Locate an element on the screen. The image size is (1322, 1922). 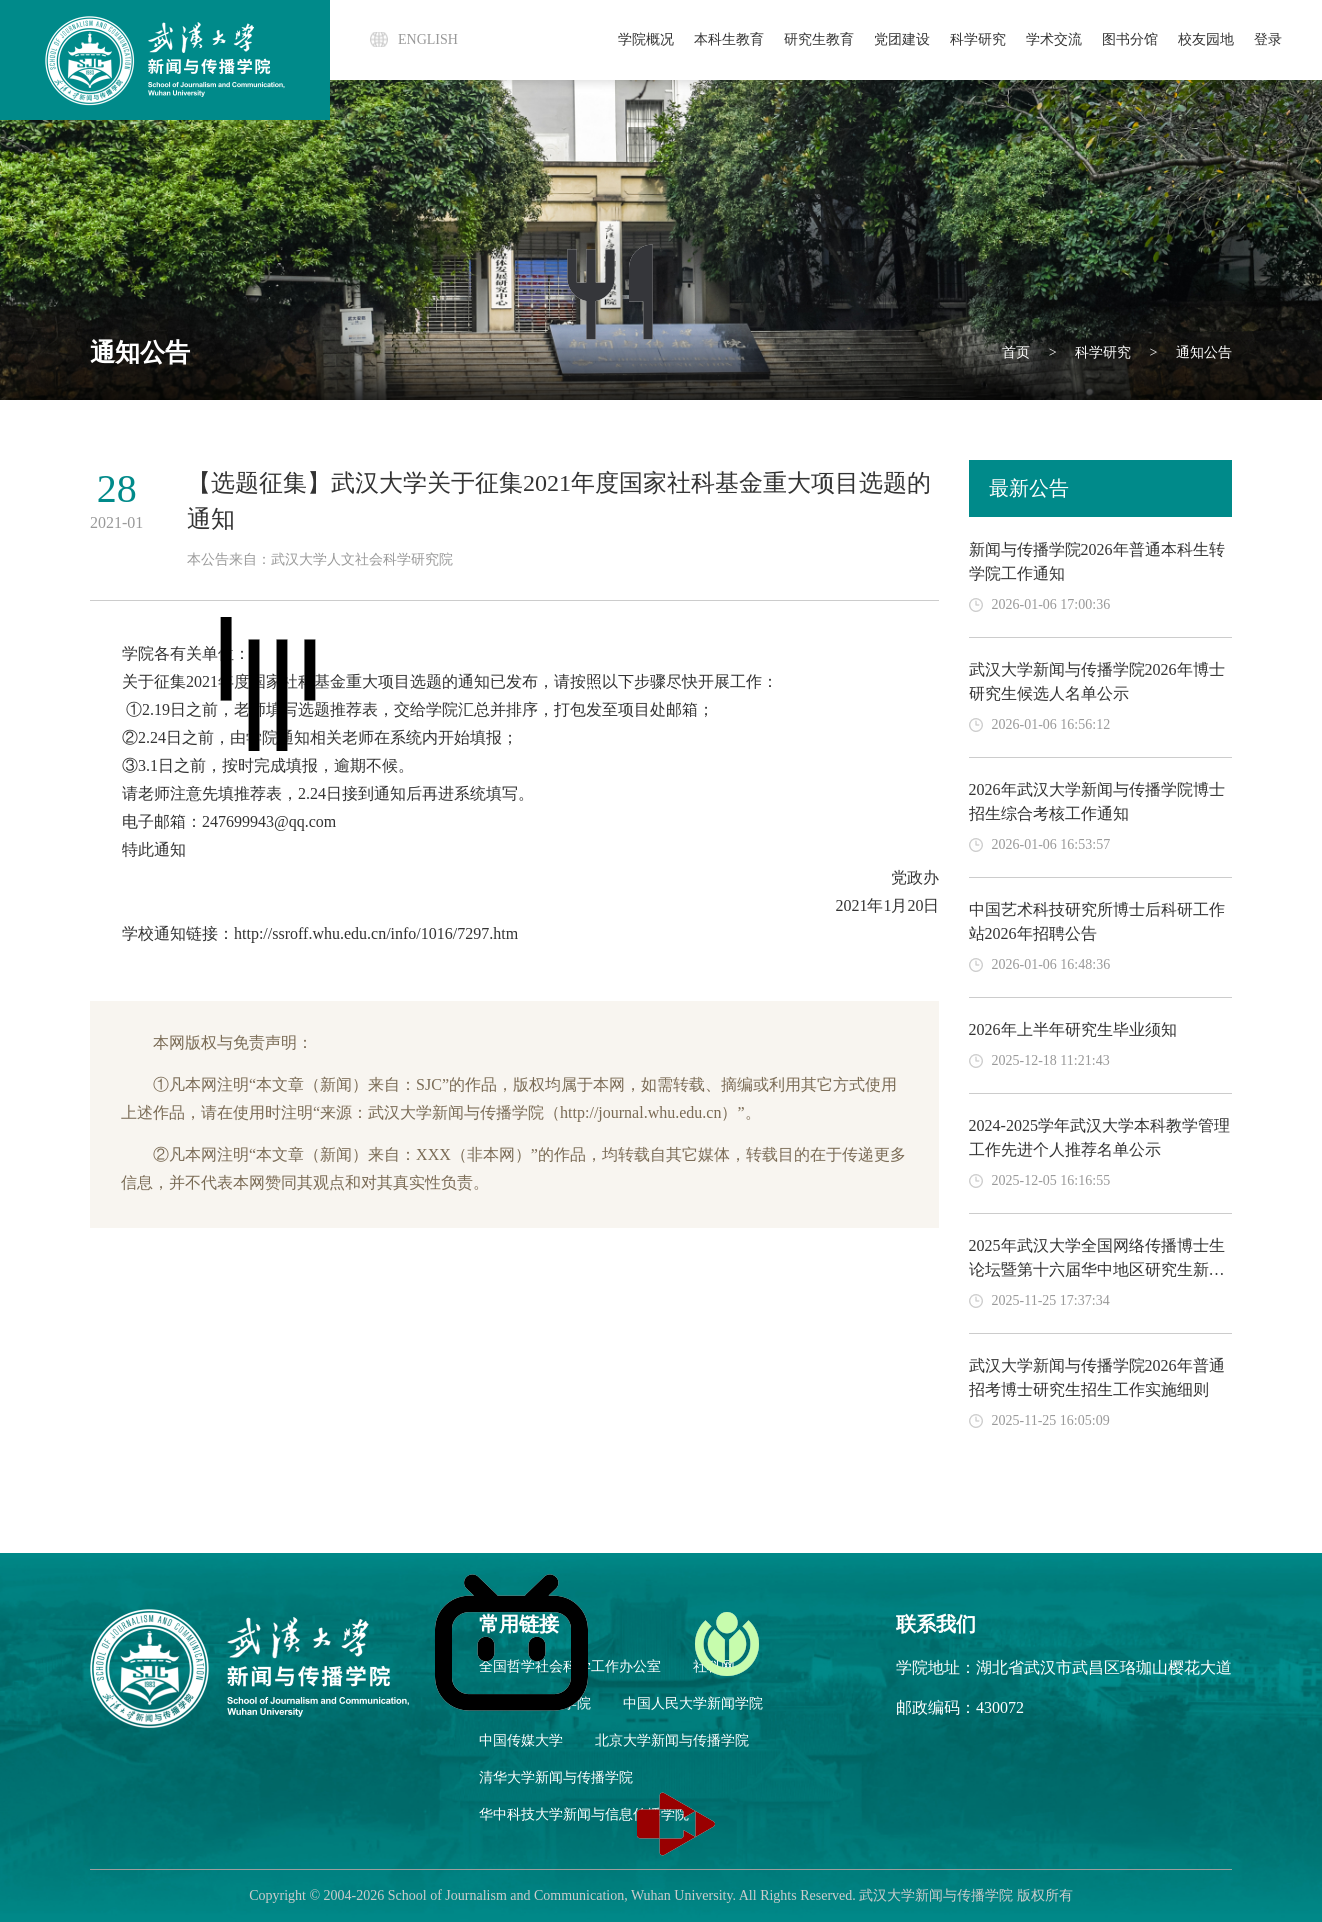
open gitter chat application is located at coordinates (268, 684).